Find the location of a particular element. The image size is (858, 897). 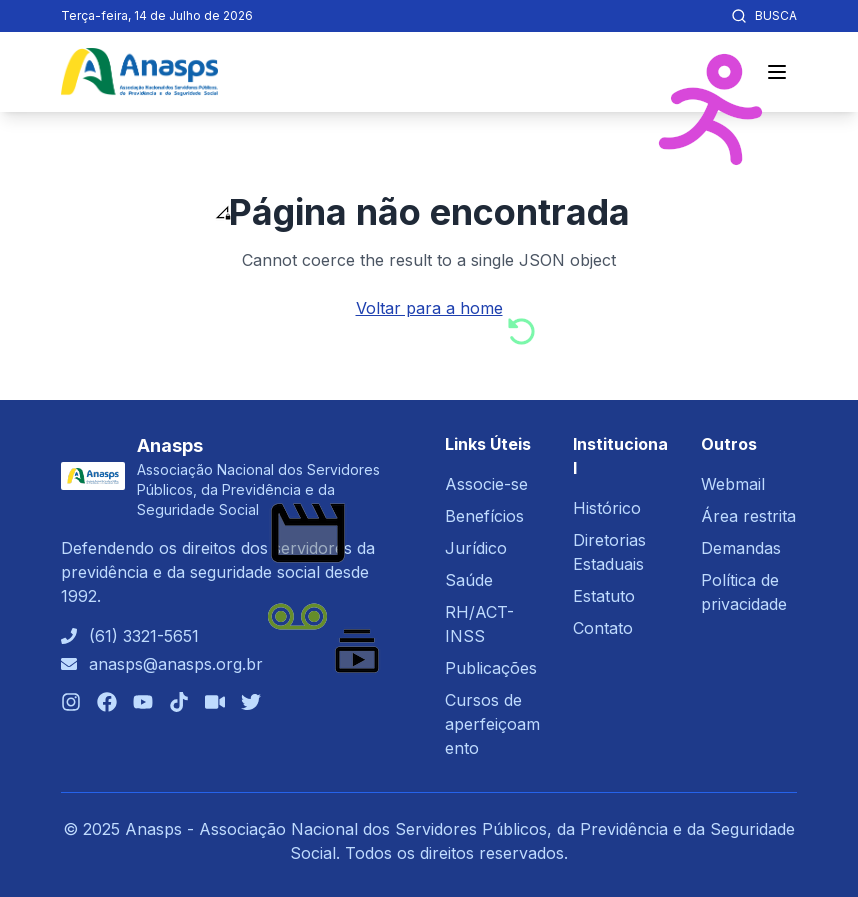

access voicemail messages is located at coordinates (297, 616).